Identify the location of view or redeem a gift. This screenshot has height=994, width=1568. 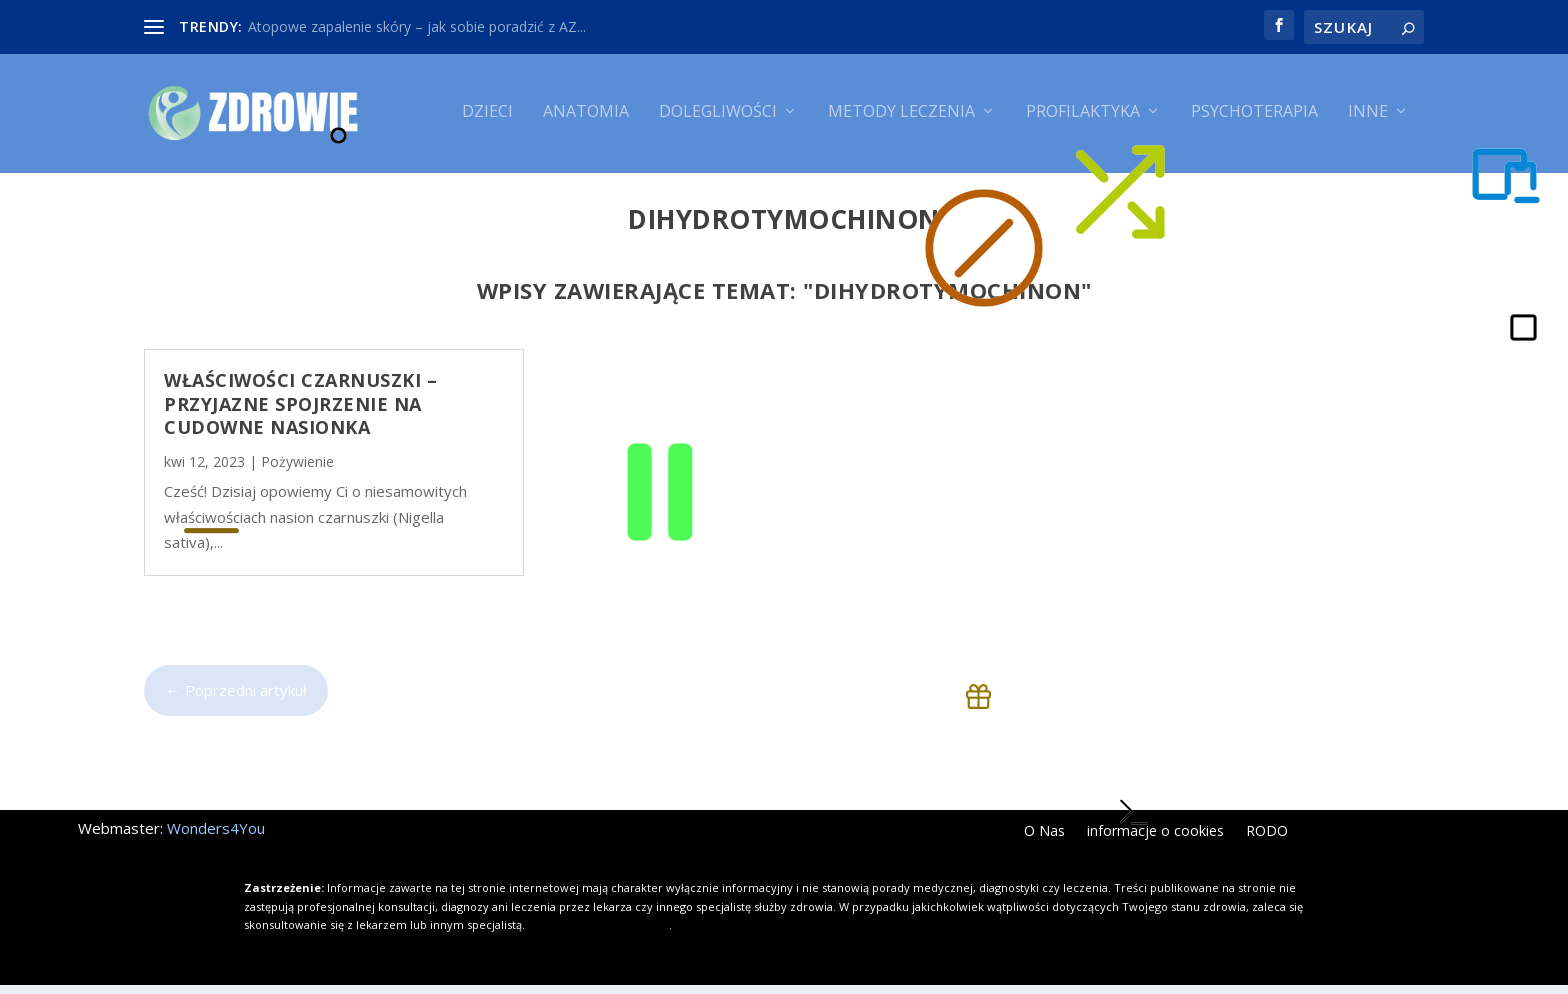
(978, 696).